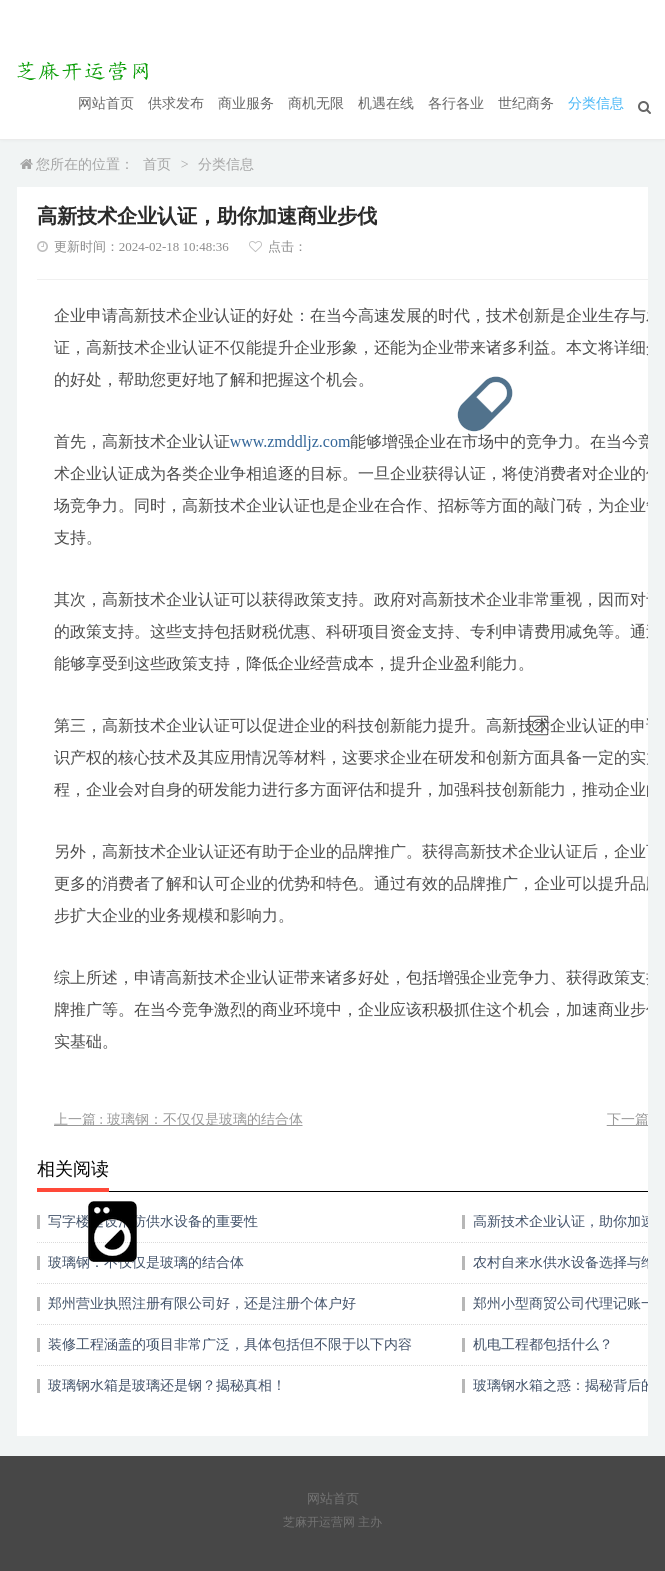 The height and width of the screenshot is (1571, 665). What do you see at coordinates (538, 725) in the screenshot?
I see `access laundry or appliance controls` at bounding box center [538, 725].